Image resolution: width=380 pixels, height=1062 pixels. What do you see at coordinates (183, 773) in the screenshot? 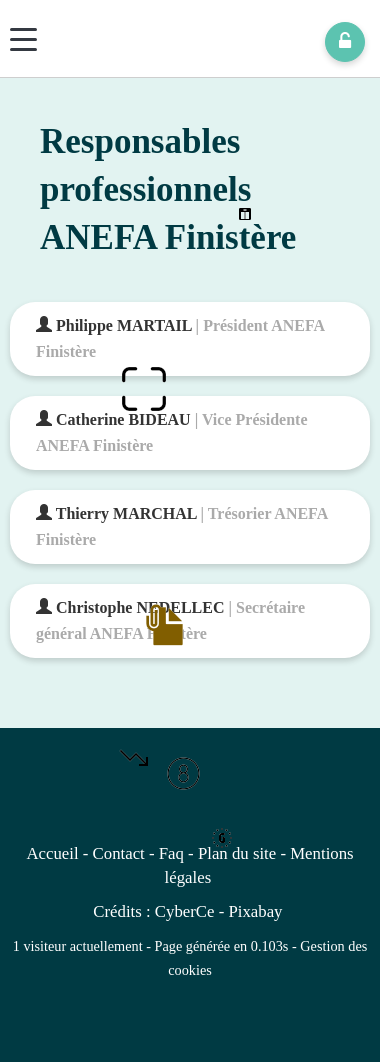
I see `indicates step 8 in a multi-step process` at bounding box center [183, 773].